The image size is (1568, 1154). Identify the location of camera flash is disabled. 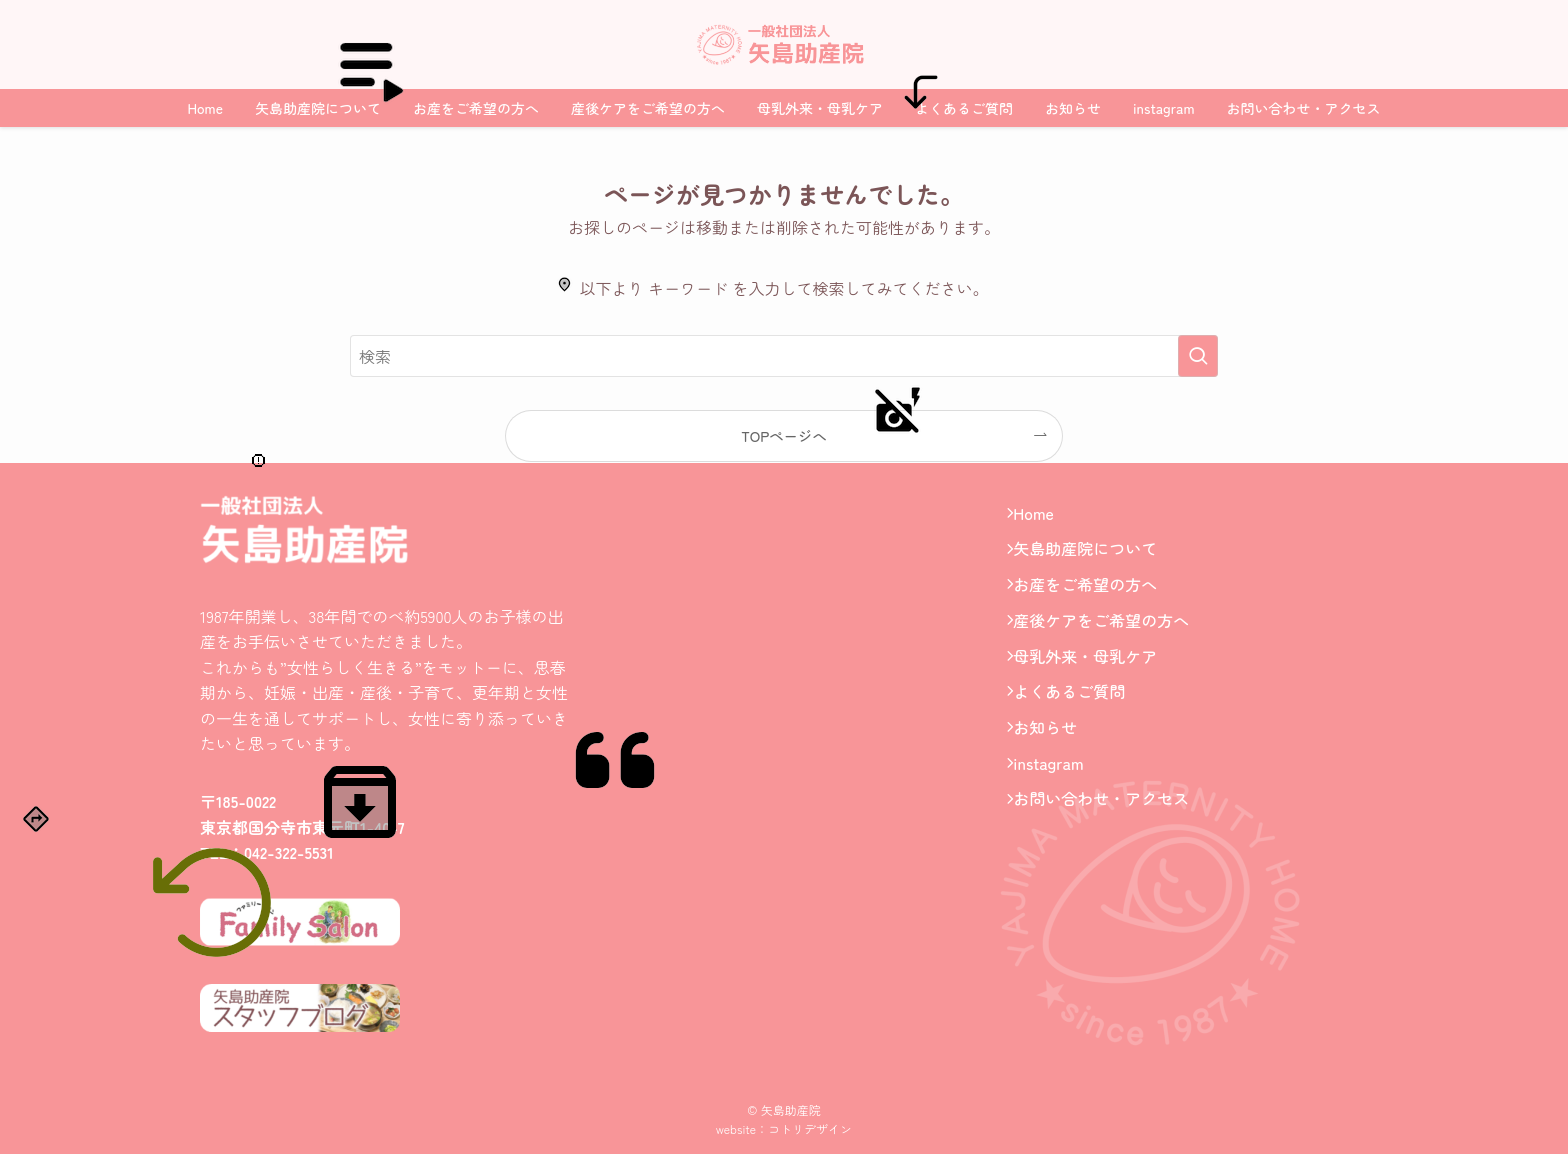
(898, 409).